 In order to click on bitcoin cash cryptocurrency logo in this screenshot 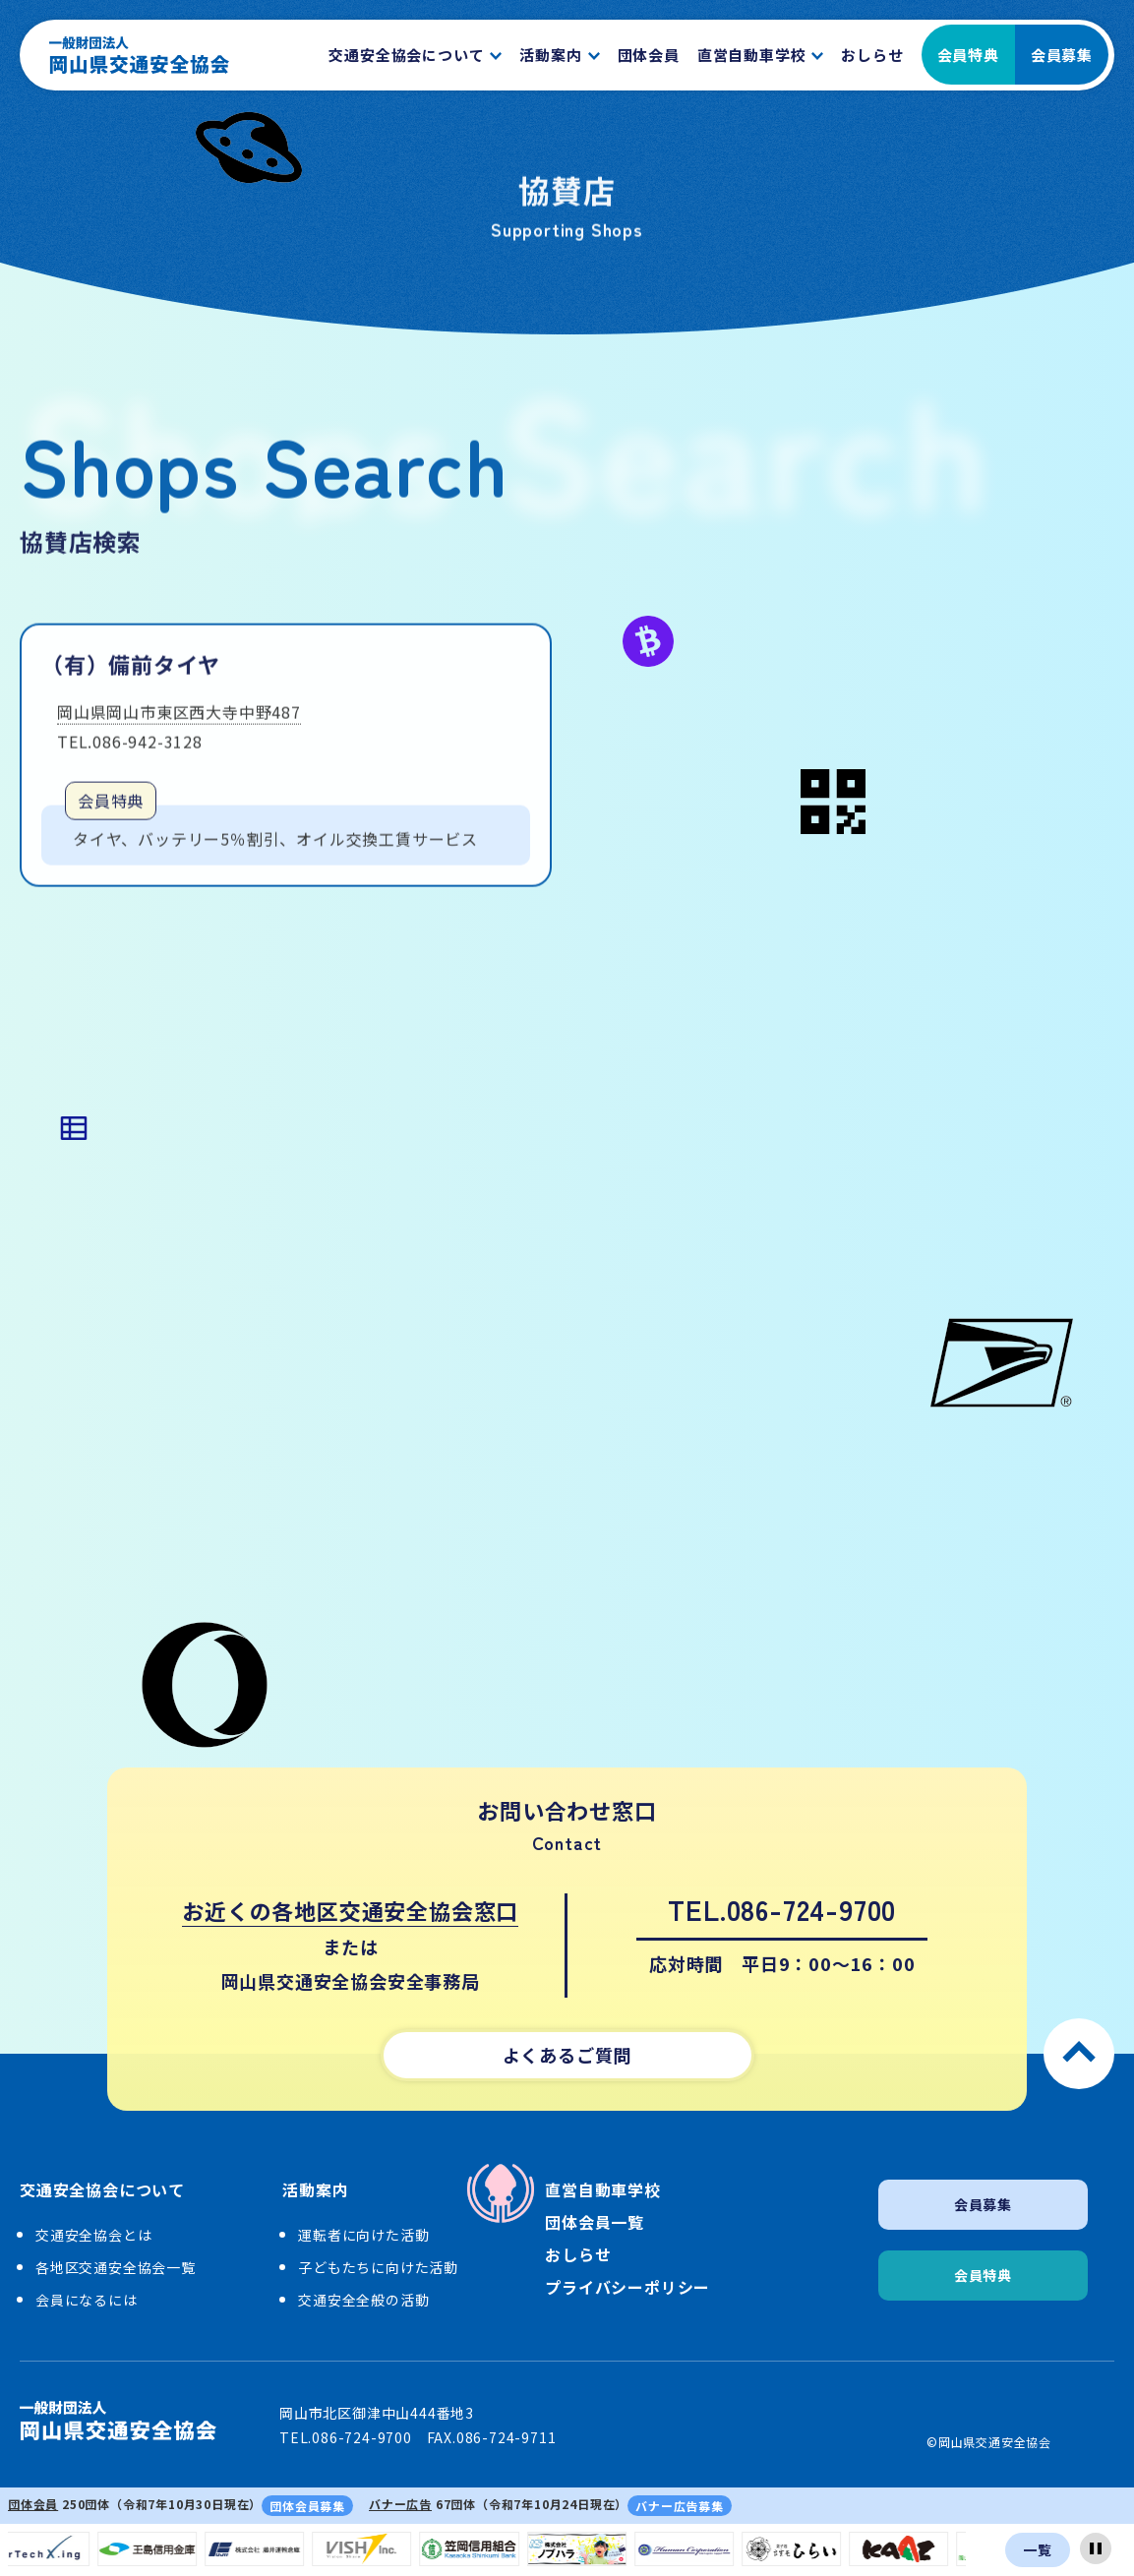, I will do `click(648, 641)`.